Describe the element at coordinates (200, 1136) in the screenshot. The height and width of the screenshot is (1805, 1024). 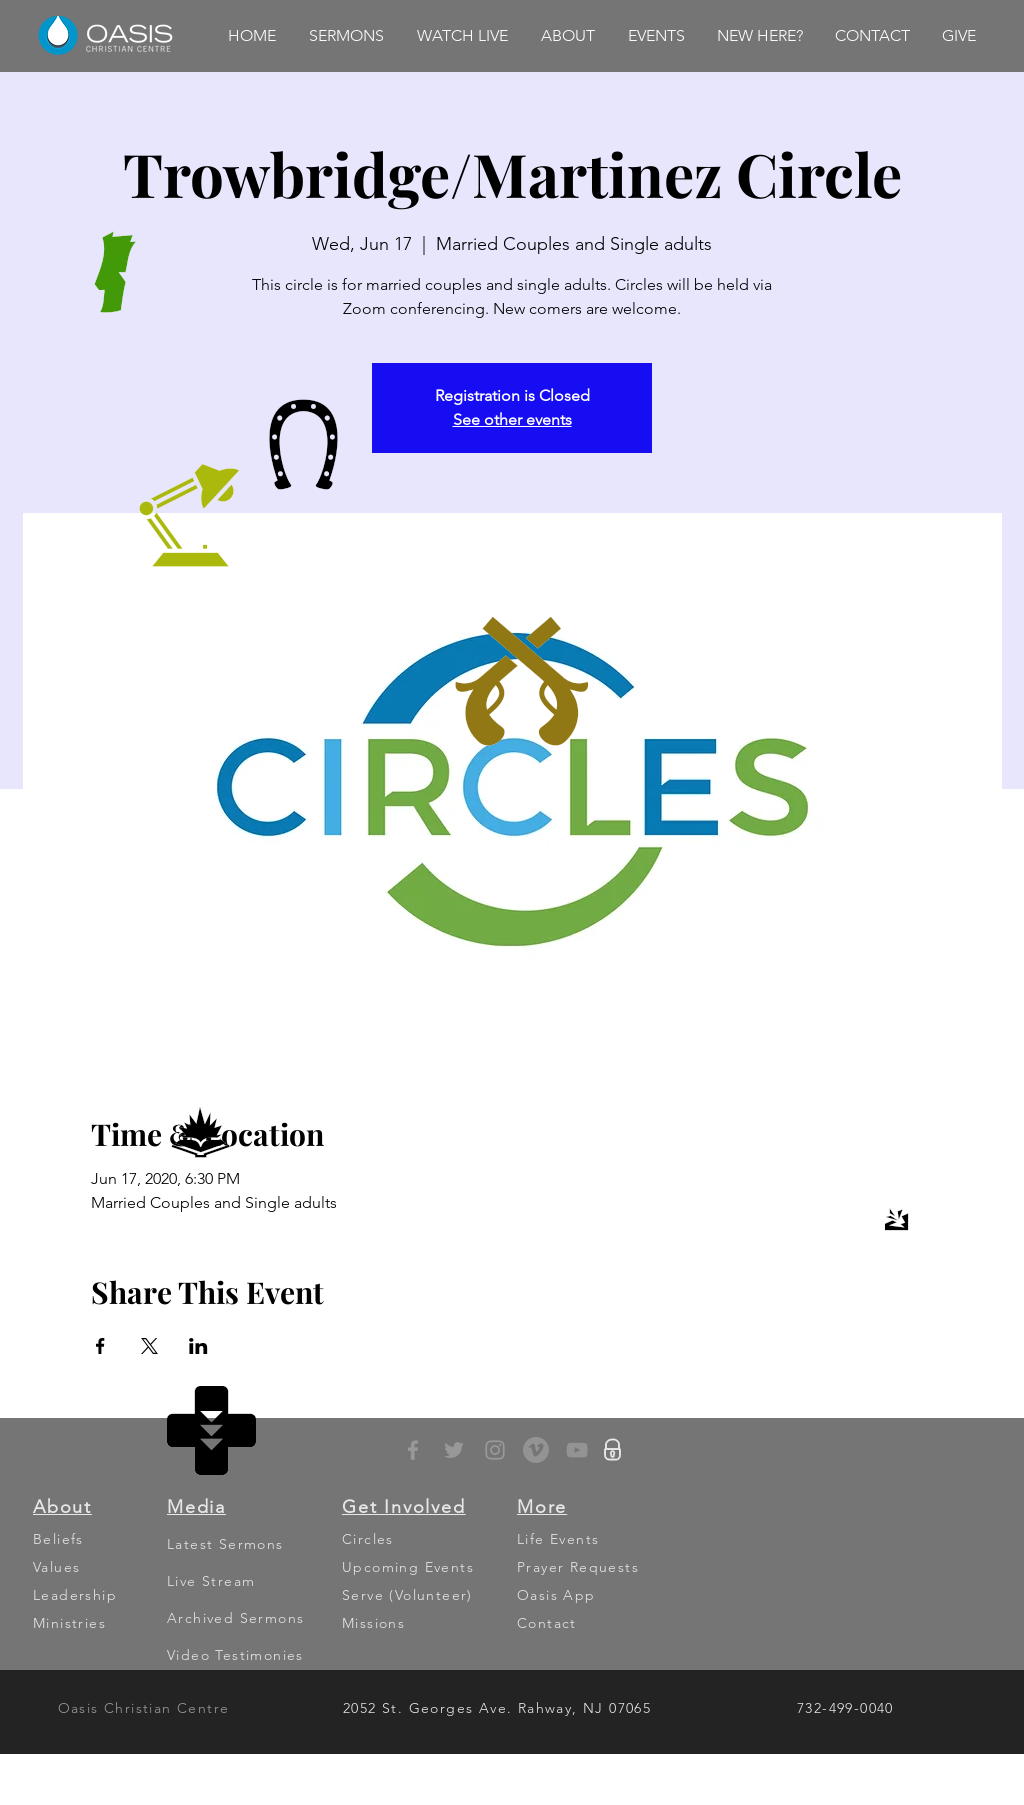
I see `access knowledge base or learning resources` at that location.